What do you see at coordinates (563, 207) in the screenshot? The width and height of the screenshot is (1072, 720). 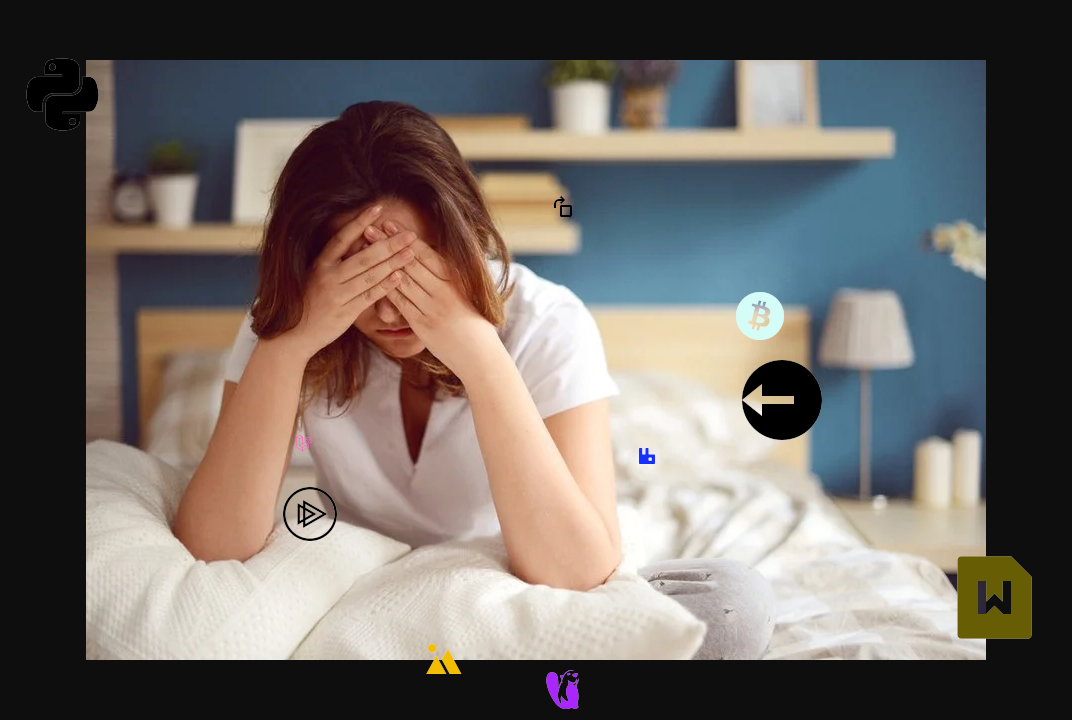 I see `rotate element clockwise` at bounding box center [563, 207].